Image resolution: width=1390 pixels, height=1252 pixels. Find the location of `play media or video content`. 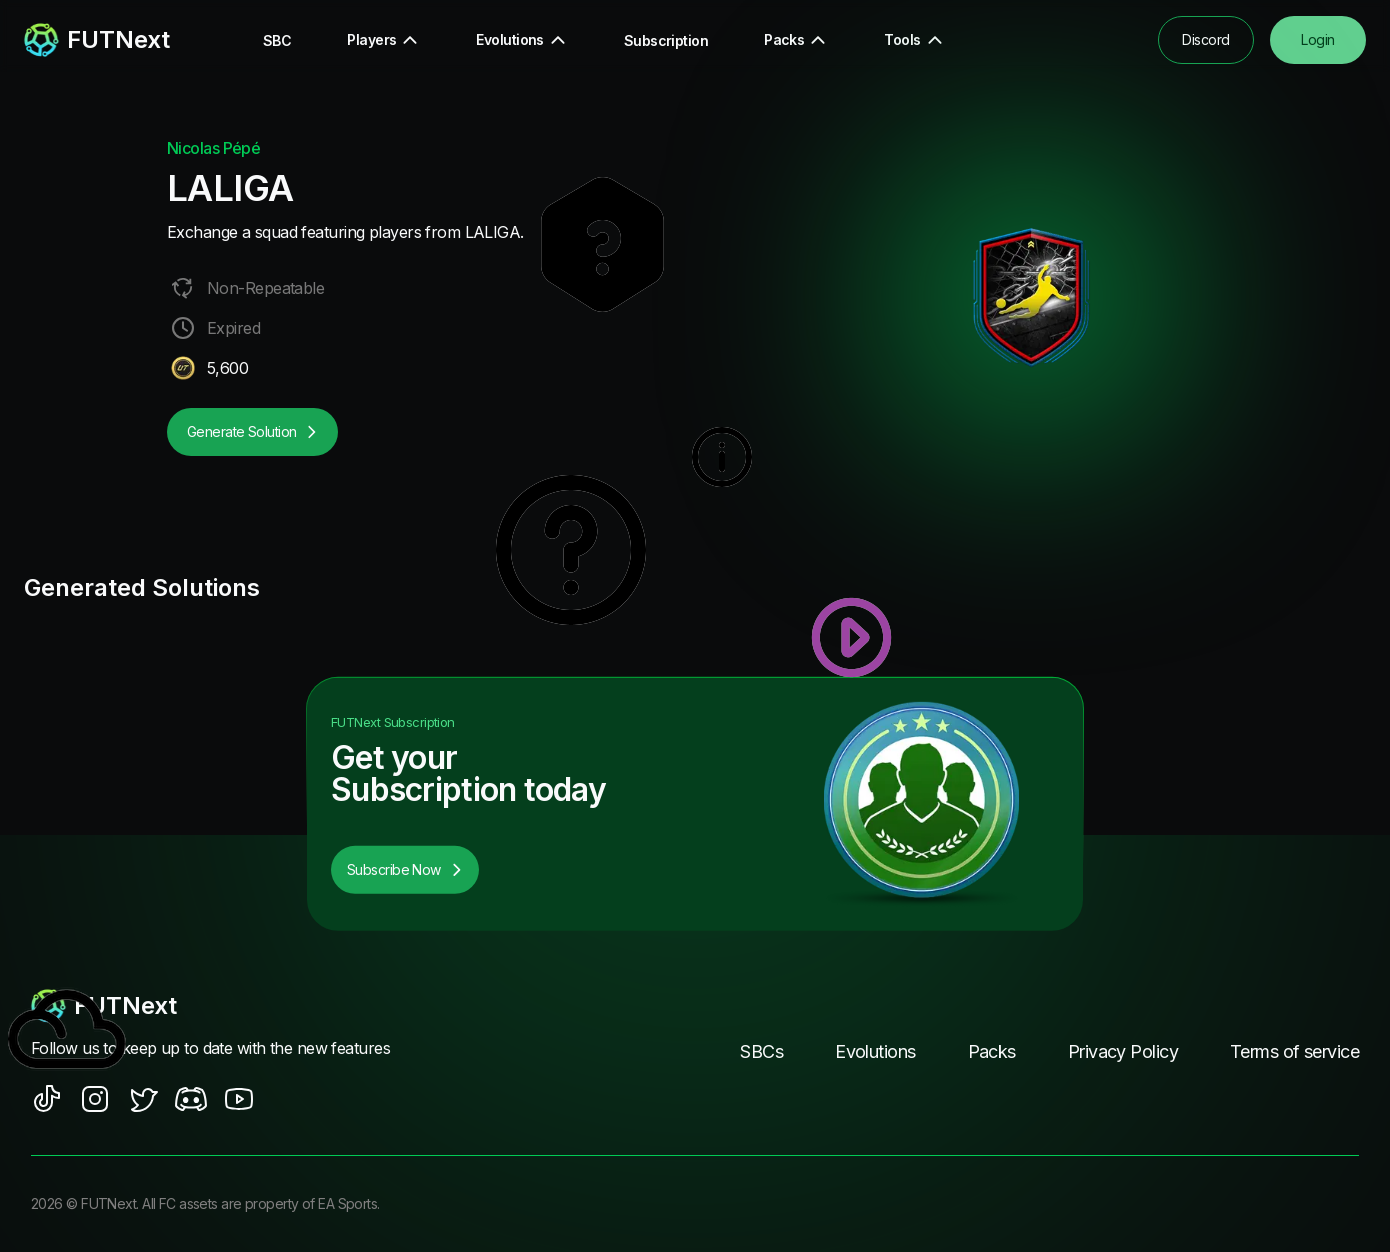

play media or video content is located at coordinates (851, 637).